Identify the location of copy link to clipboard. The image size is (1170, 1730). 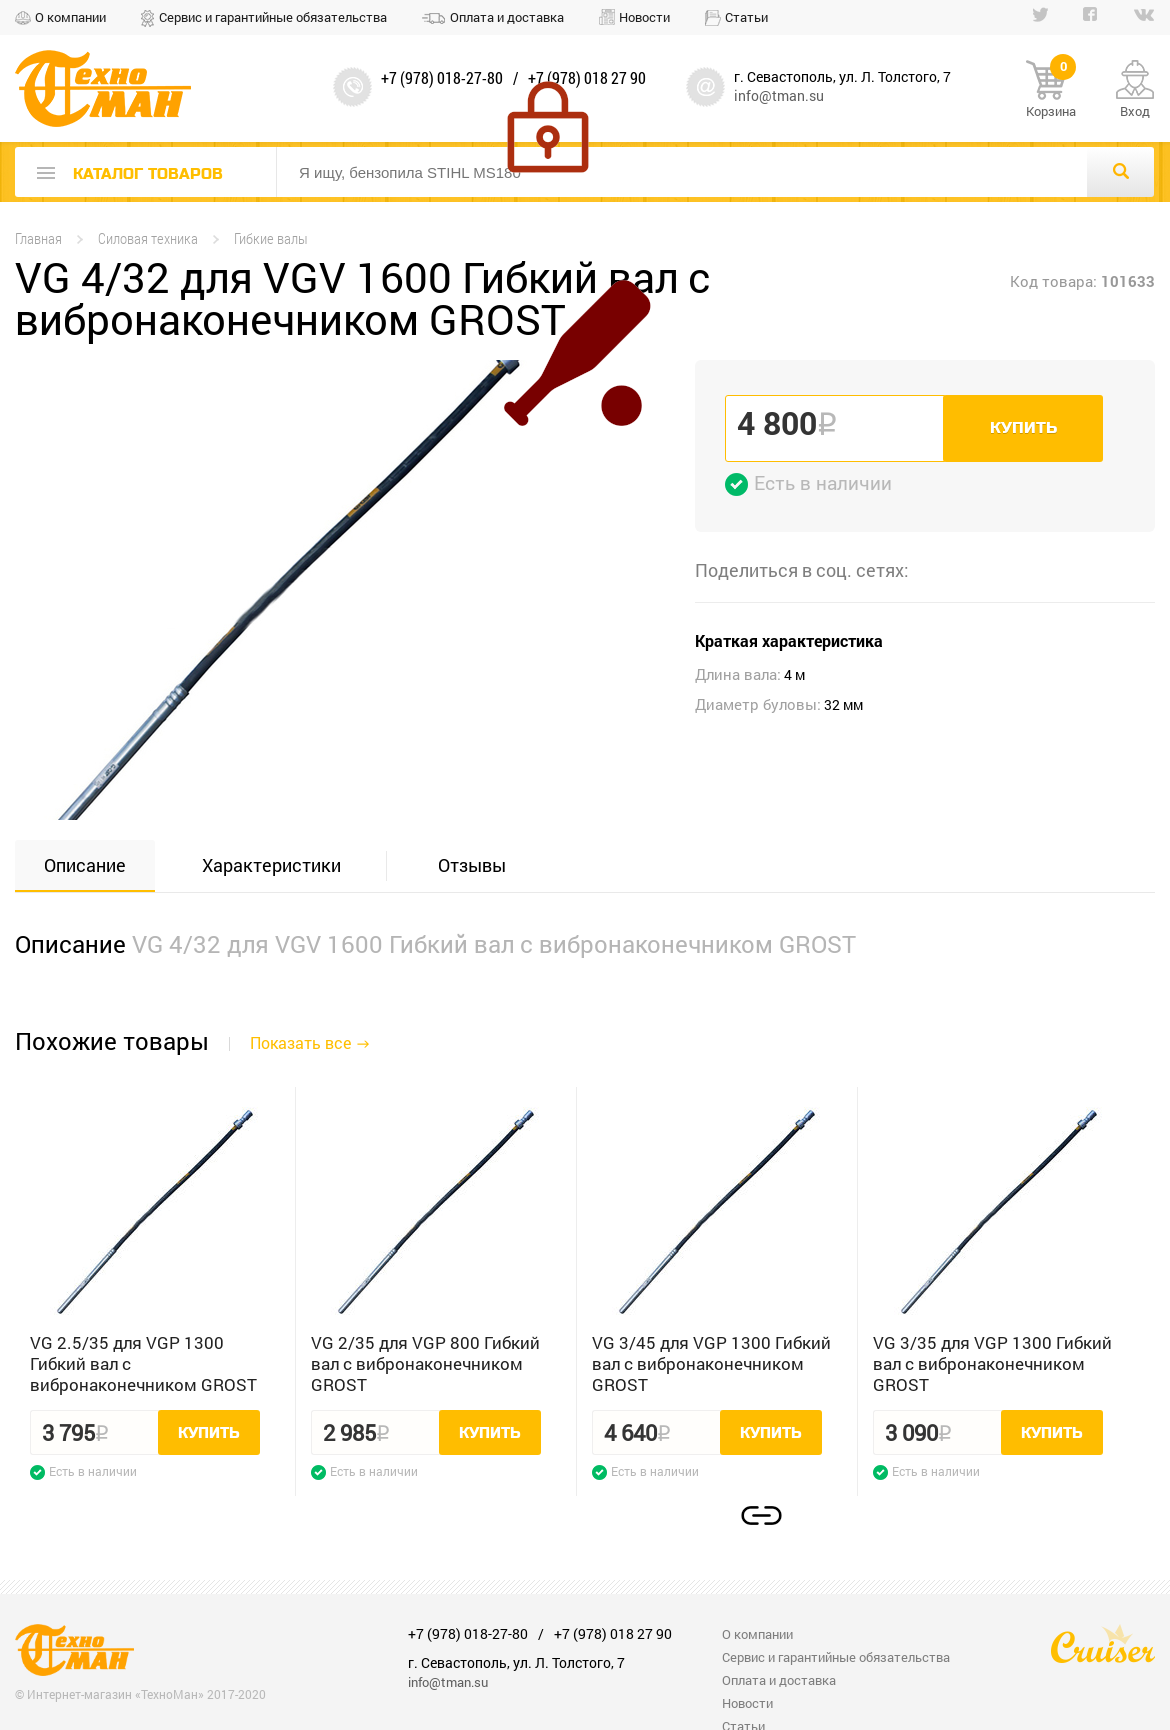
(761, 1515).